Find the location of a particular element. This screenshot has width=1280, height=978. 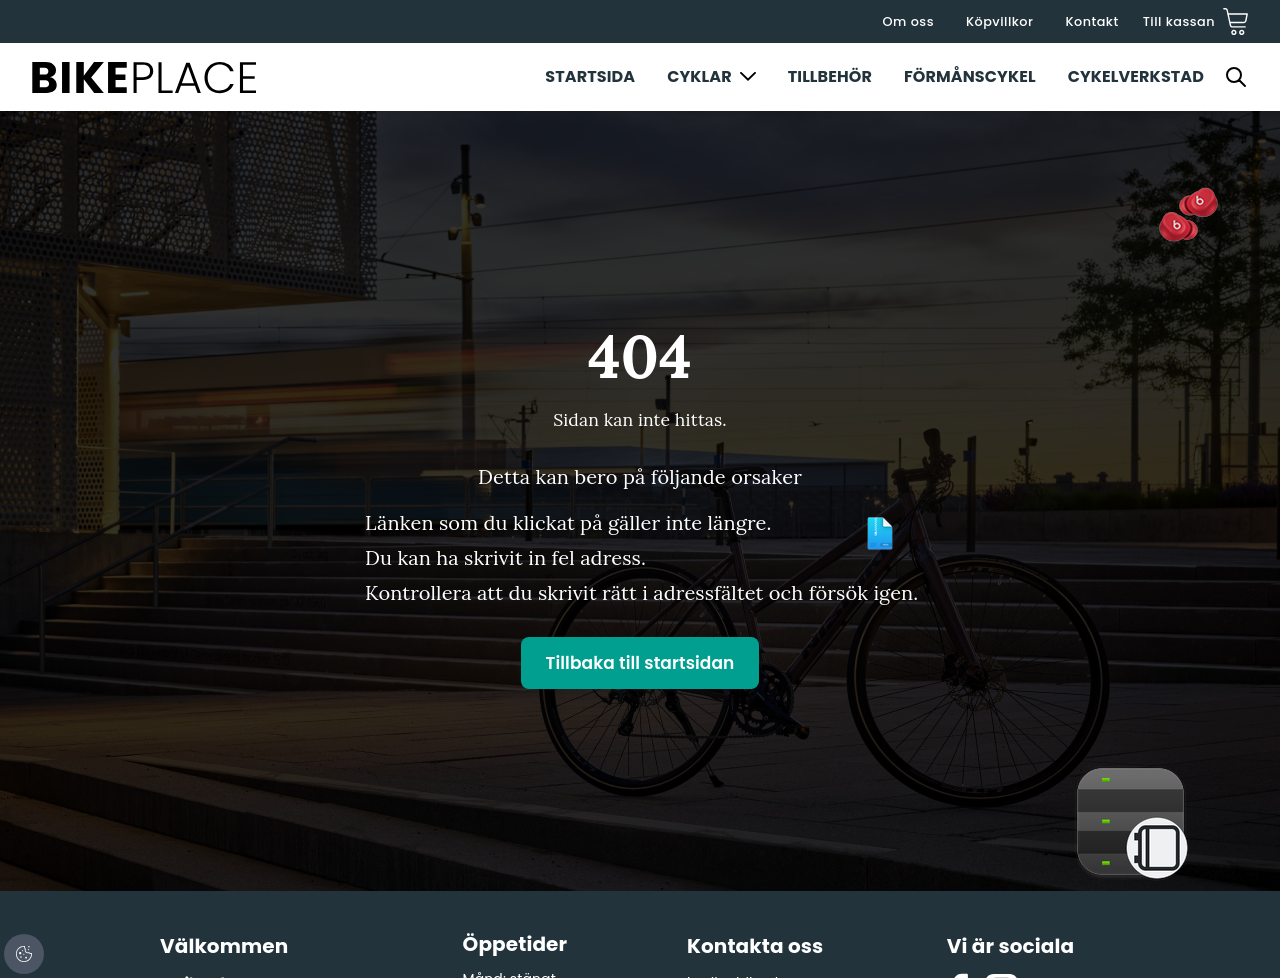

beats wireless earbuds - disconnected or unavailable is located at coordinates (1188, 214).